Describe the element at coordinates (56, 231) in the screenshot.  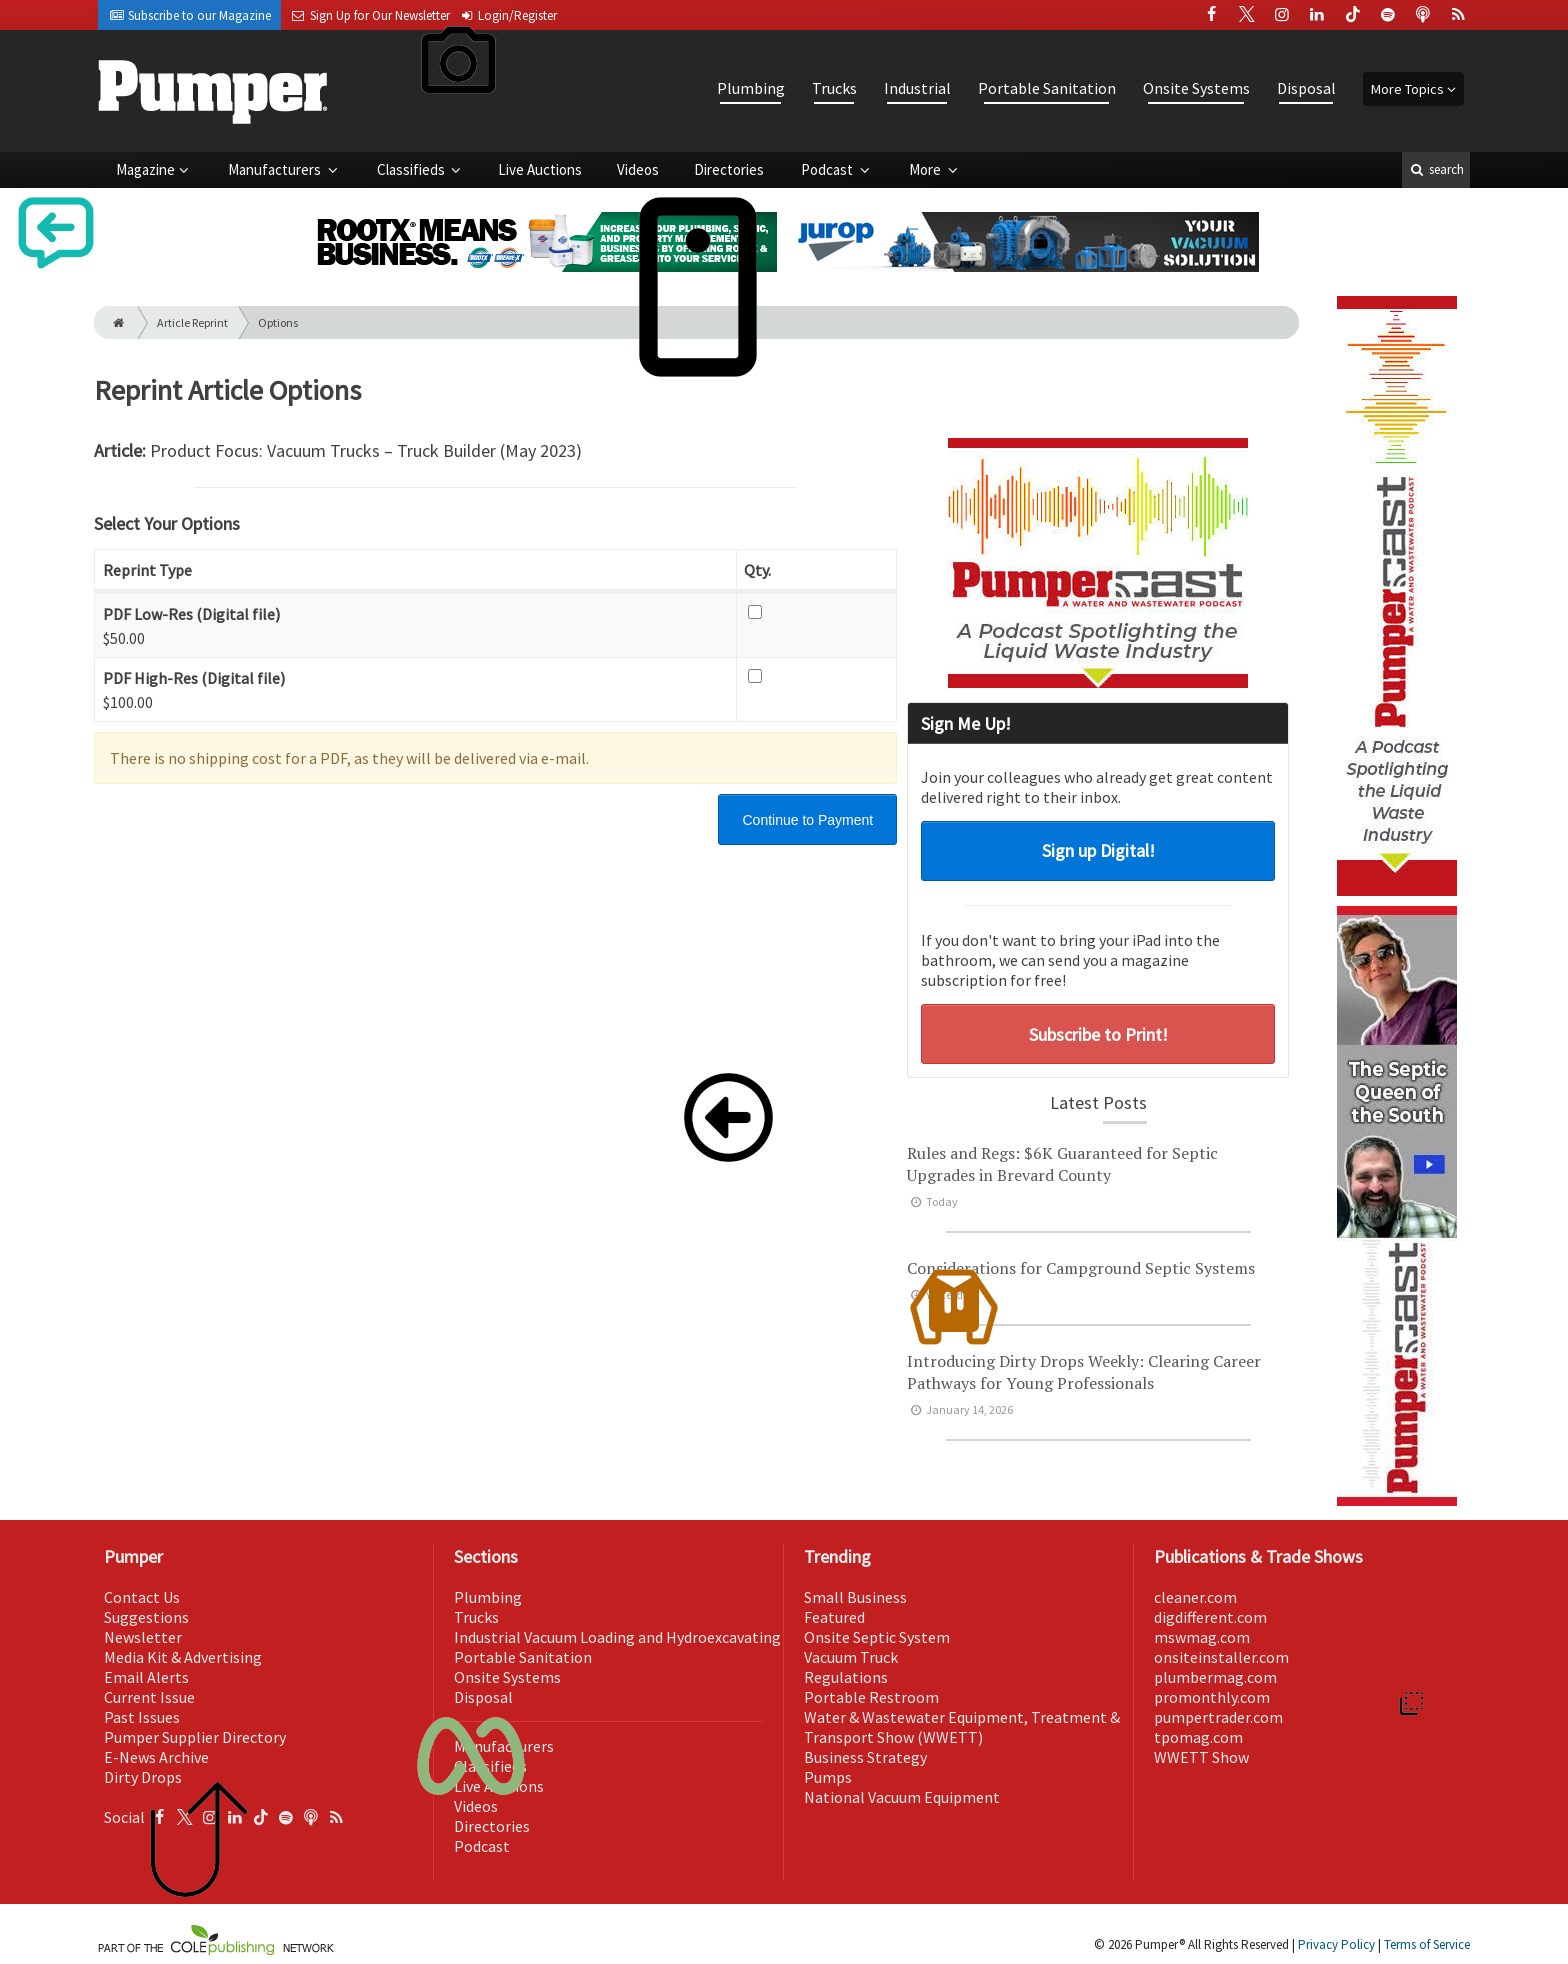
I see `reply to a message` at that location.